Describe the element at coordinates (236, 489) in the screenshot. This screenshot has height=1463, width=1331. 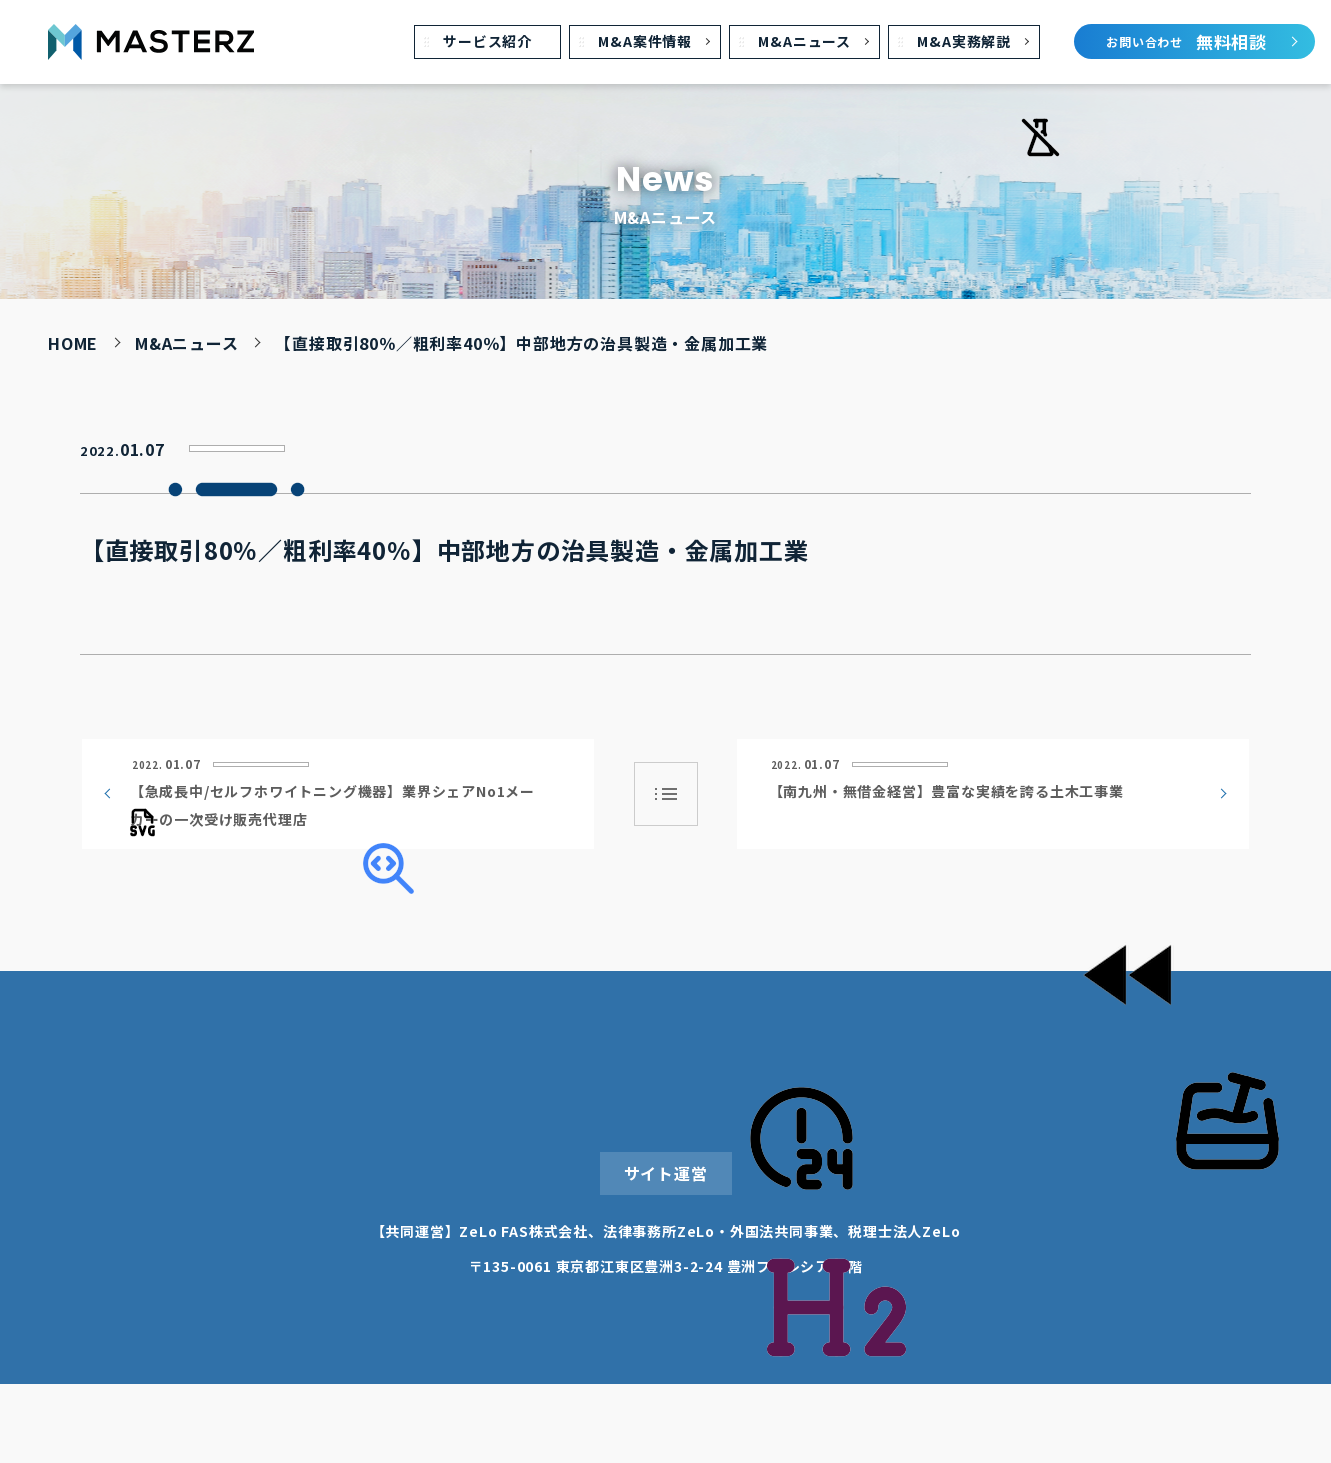
I see `insert a horizontal divider between content sections` at that location.